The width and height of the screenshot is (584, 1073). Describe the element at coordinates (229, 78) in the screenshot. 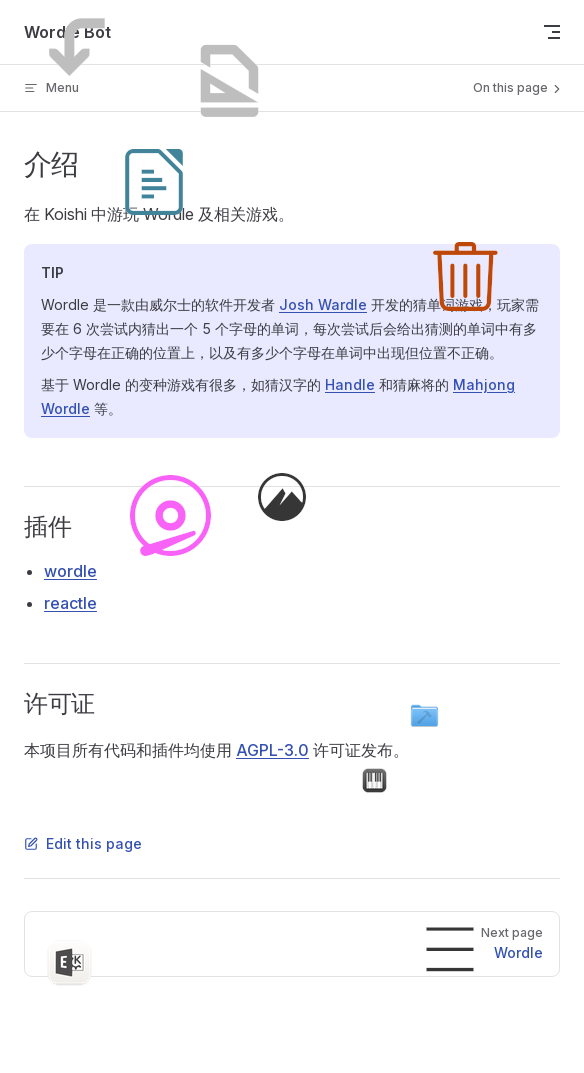

I see `adjust page layout and print settings` at that location.